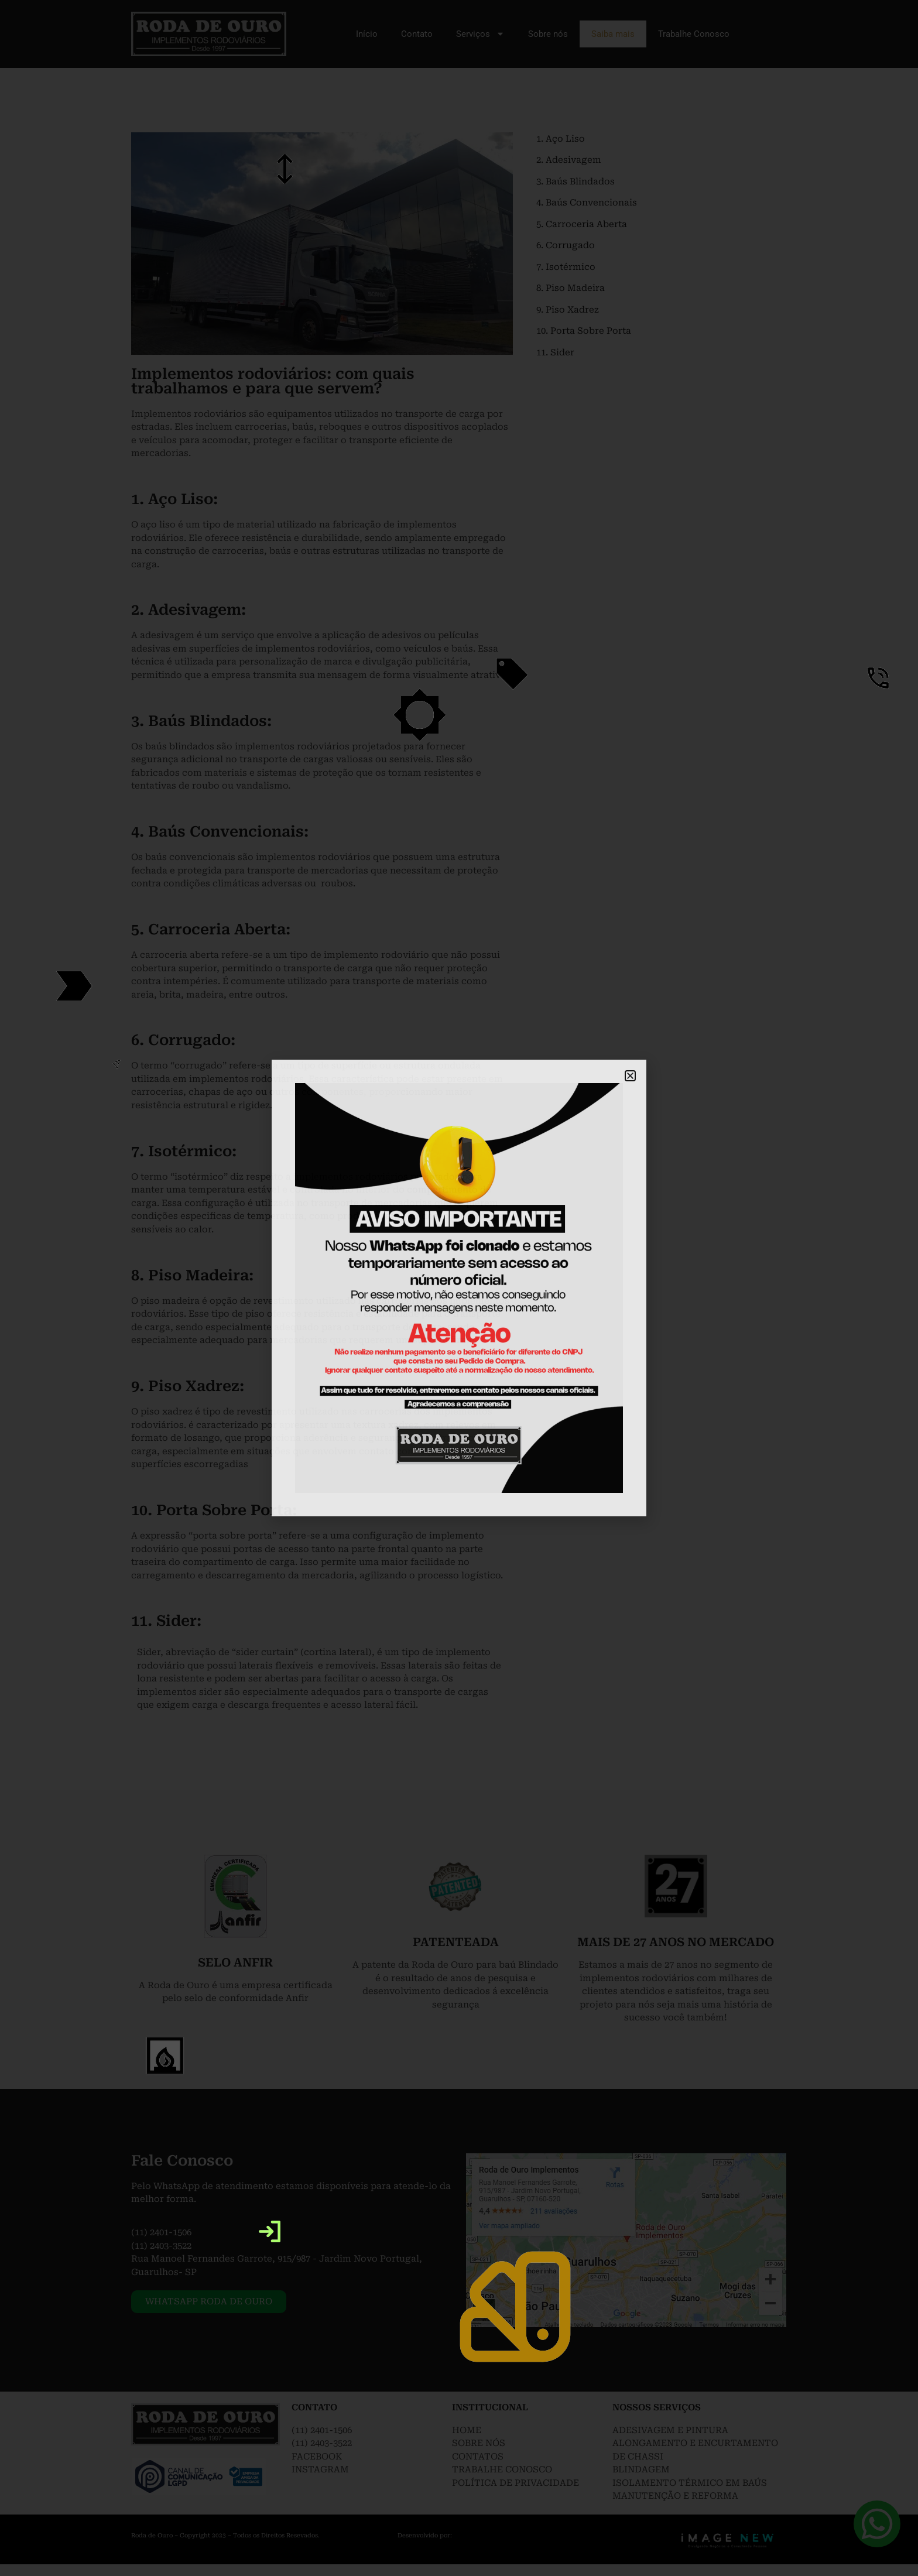 The width and height of the screenshot is (918, 2576). I want to click on indicates an active phone call in progress, so click(878, 678).